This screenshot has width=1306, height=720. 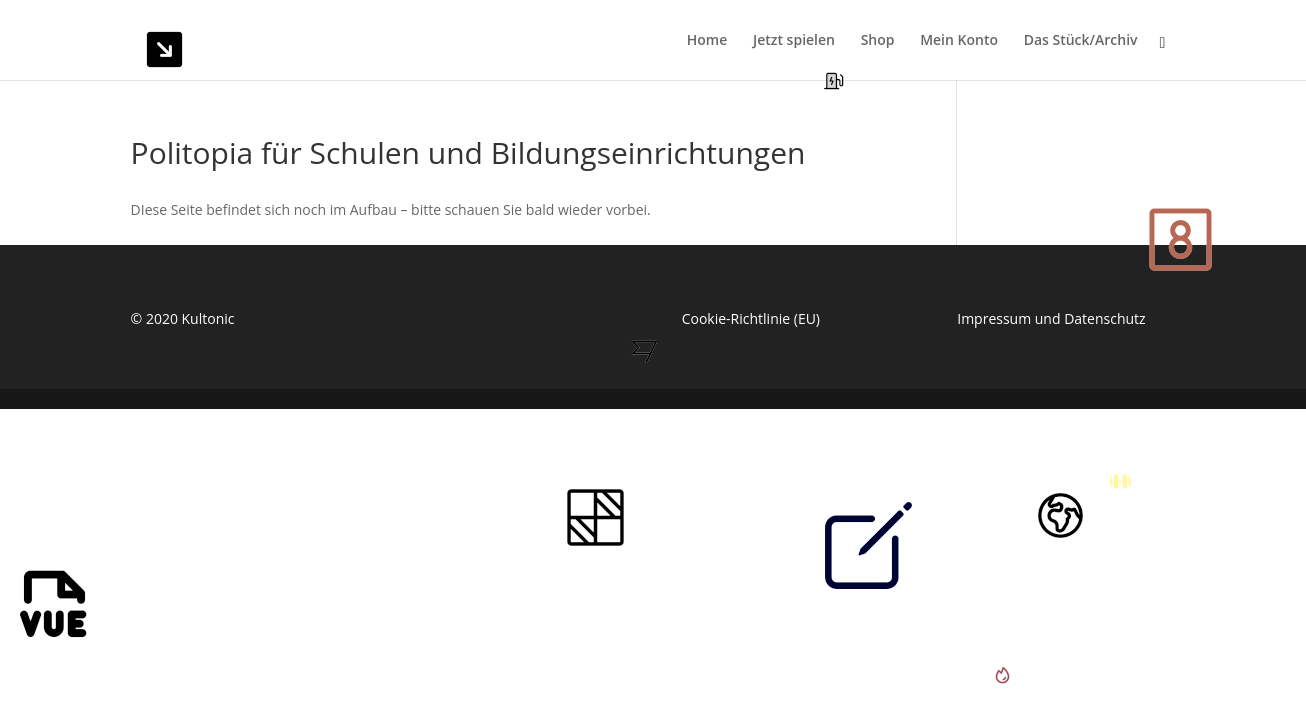 What do you see at coordinates (1060, 515) in the screenshot?
I see `switch to international or regional settings` at bounding box center [1060, 515].